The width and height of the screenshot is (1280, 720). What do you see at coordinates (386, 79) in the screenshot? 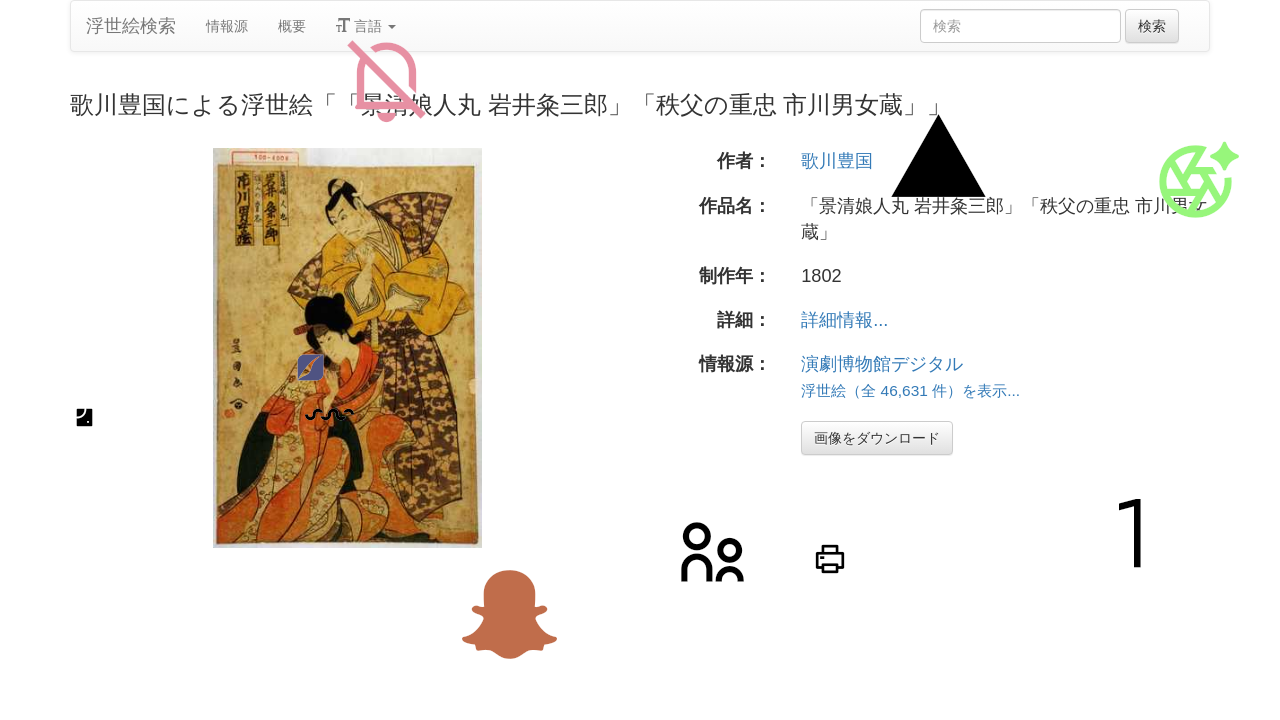
I see `mute notifications` at bounding box center [386, 79].